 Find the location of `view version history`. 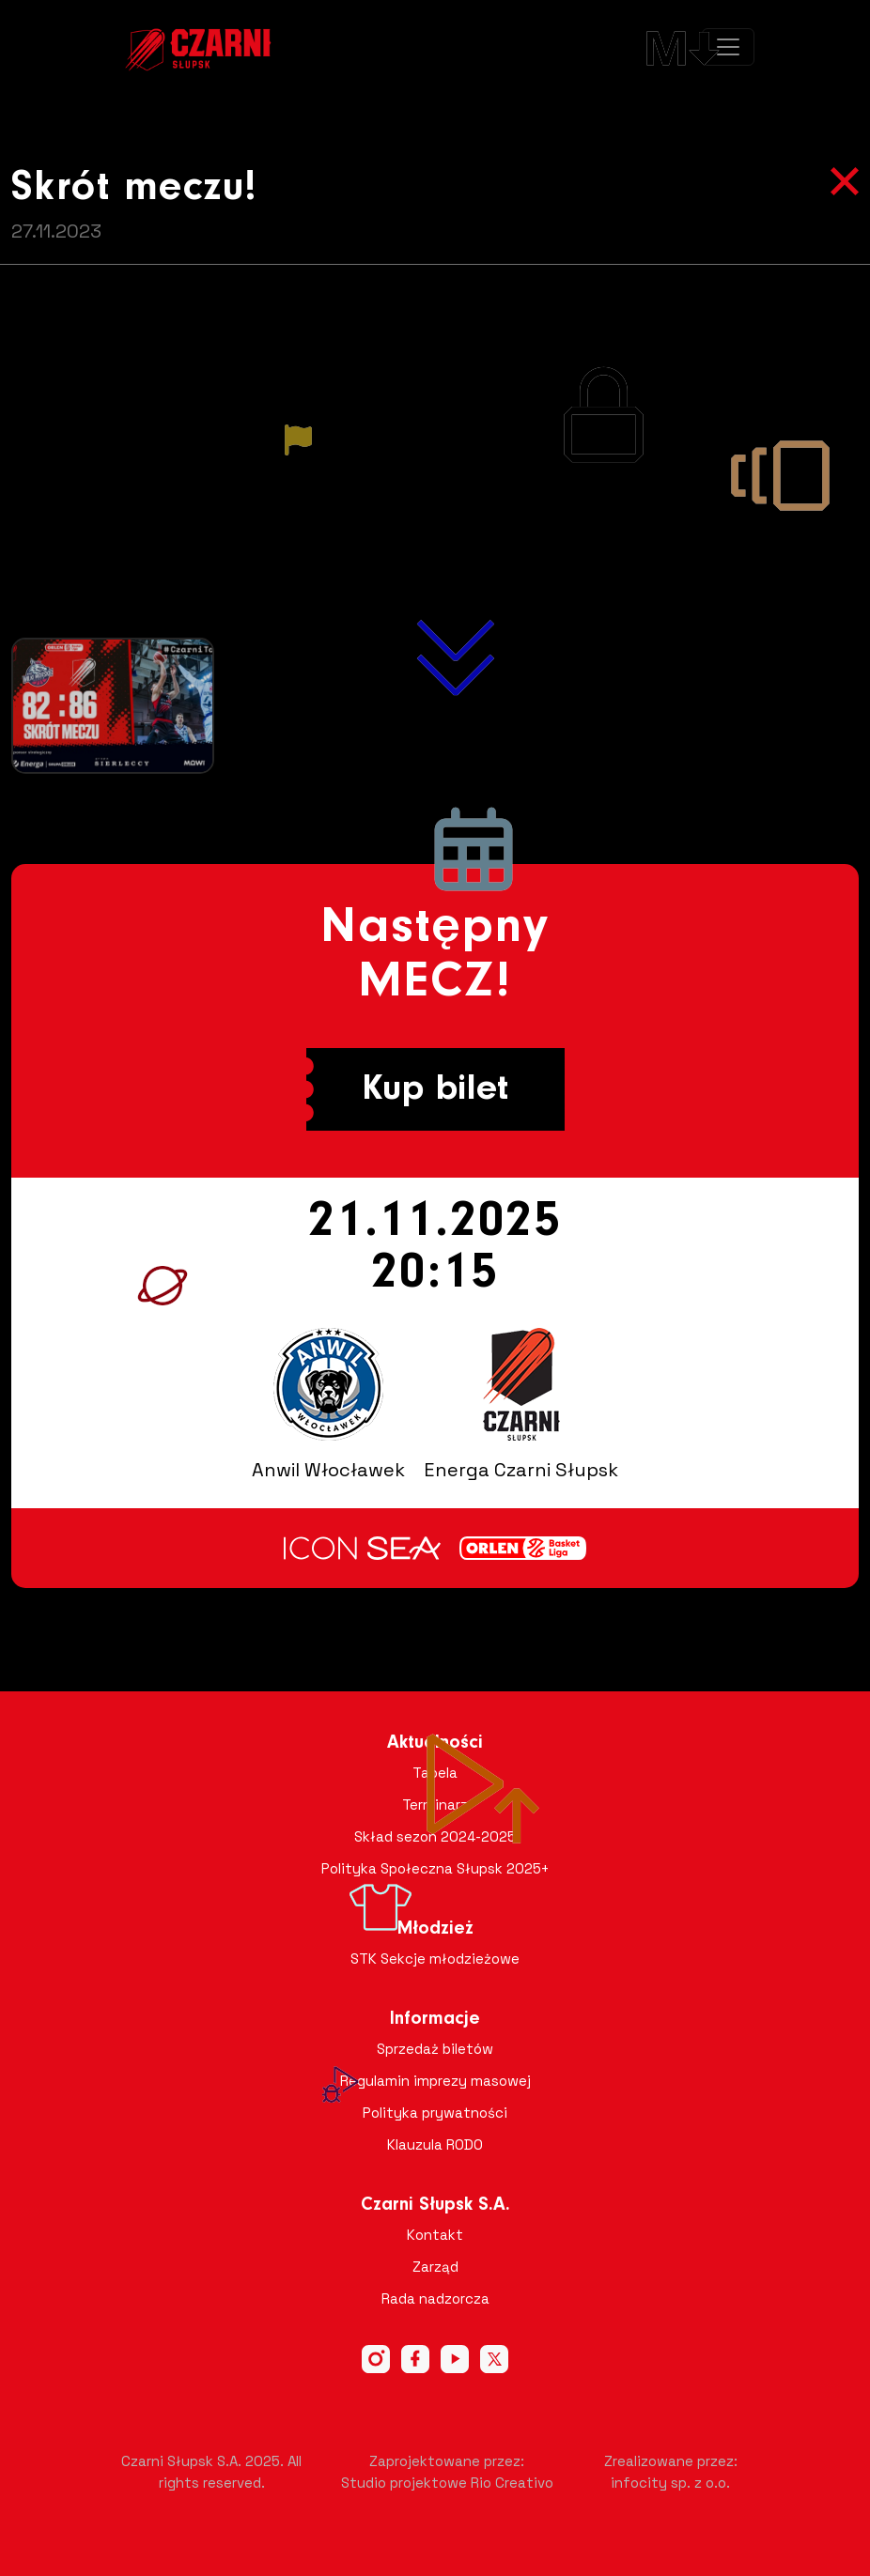

view version history is located at coordinates (780, 475).